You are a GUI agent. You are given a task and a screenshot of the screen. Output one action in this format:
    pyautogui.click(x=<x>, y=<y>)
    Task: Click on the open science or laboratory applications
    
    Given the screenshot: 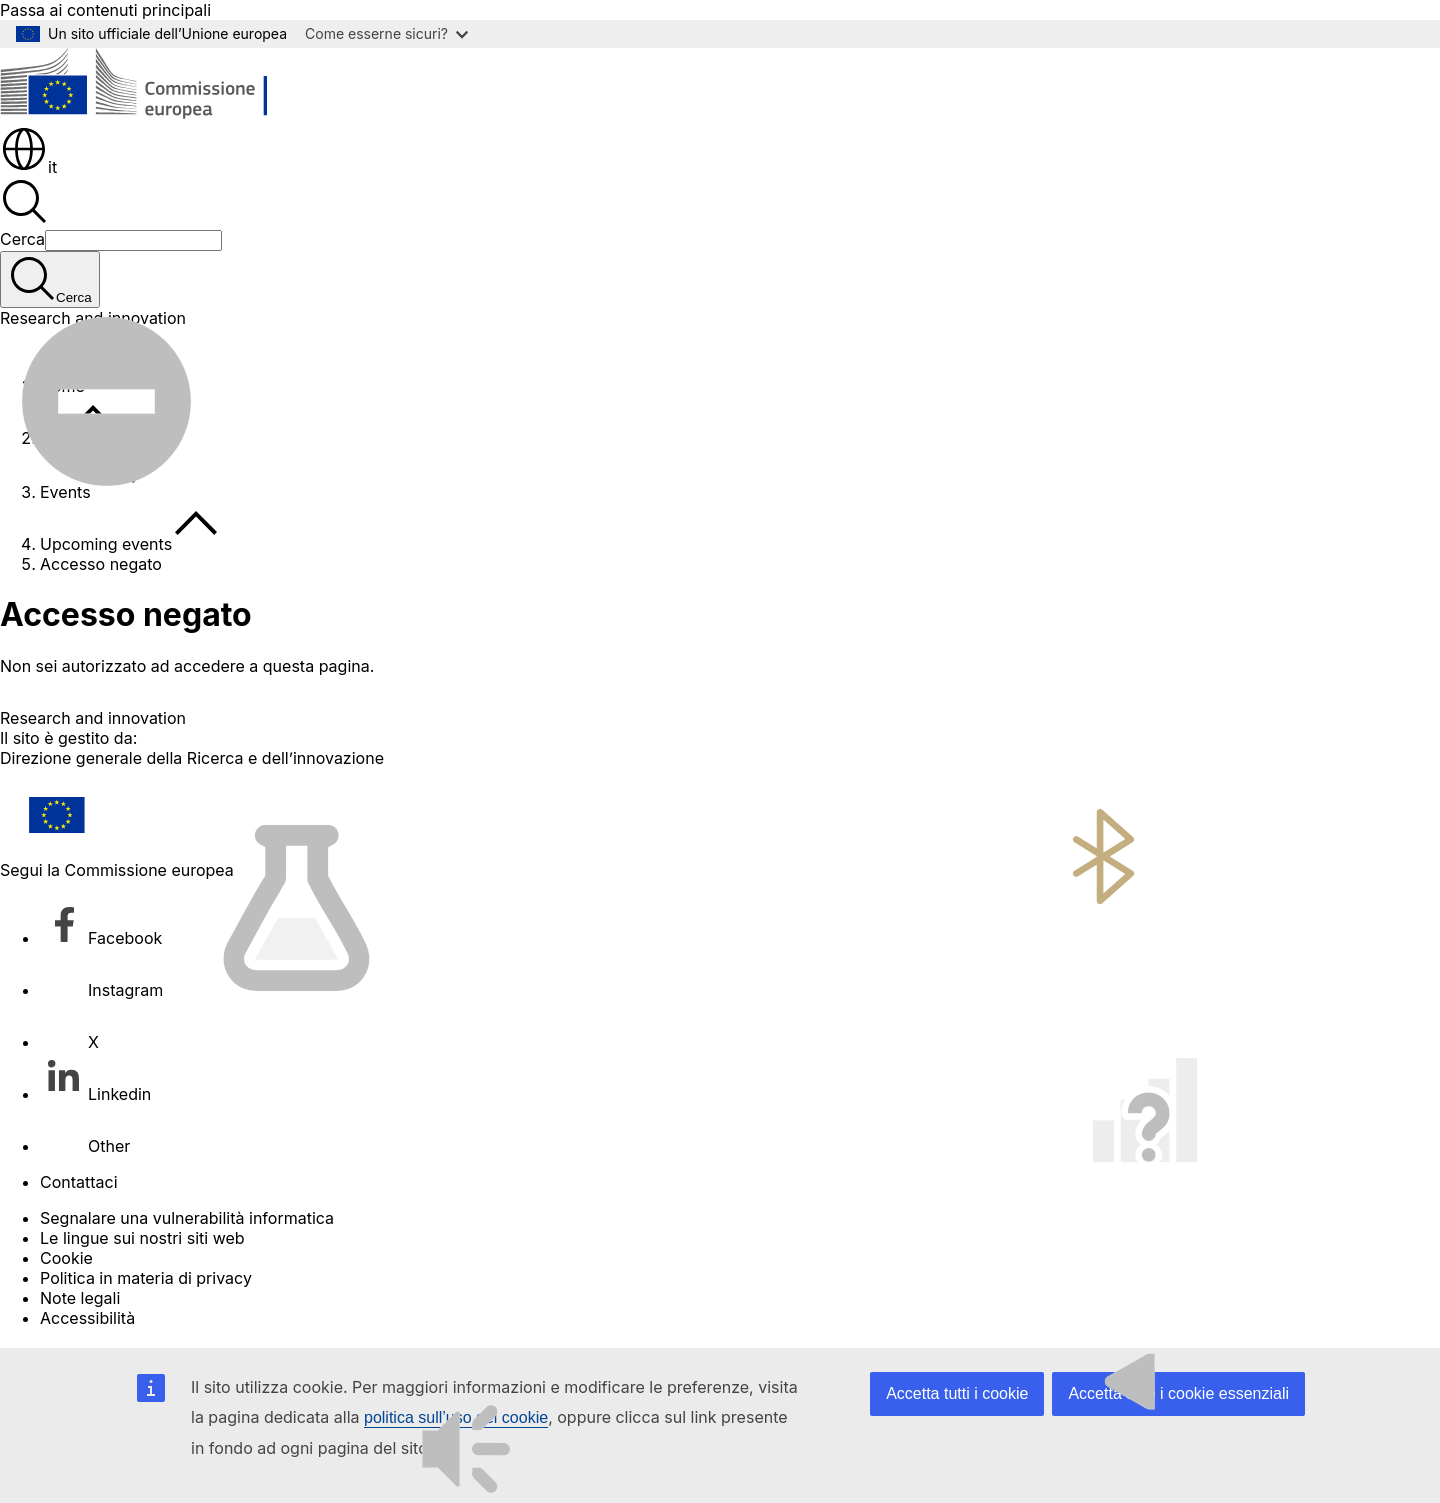 What is the action you would take?
    pyautogui.click(x=296, y=907)
    